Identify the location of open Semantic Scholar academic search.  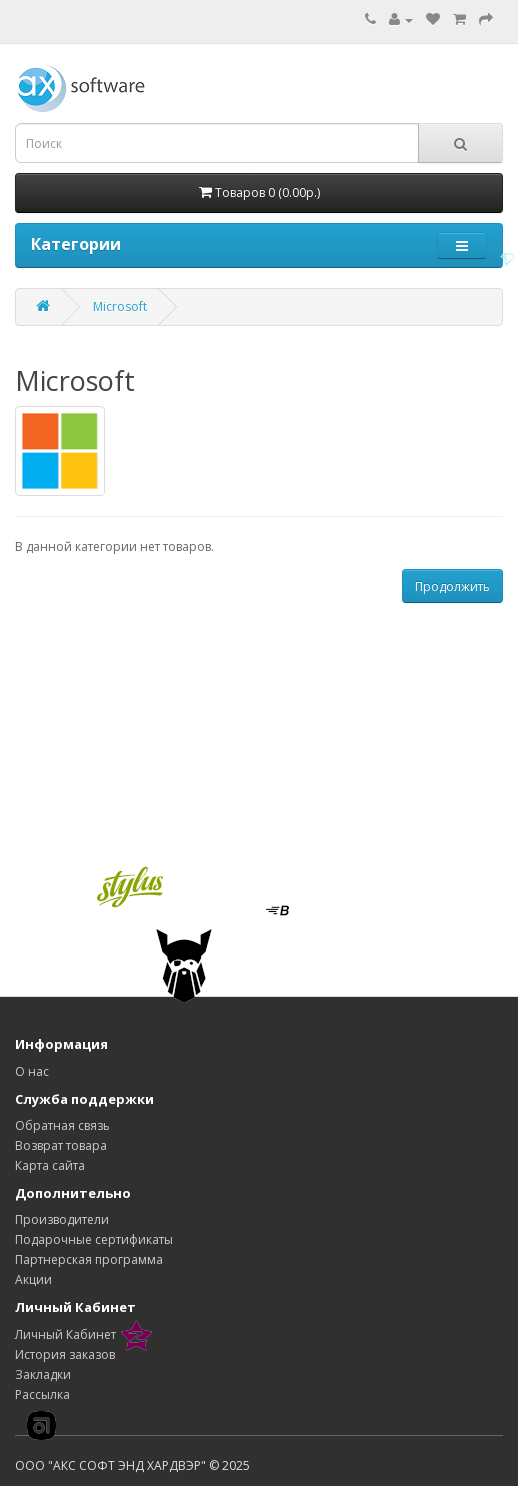
(508, 259).